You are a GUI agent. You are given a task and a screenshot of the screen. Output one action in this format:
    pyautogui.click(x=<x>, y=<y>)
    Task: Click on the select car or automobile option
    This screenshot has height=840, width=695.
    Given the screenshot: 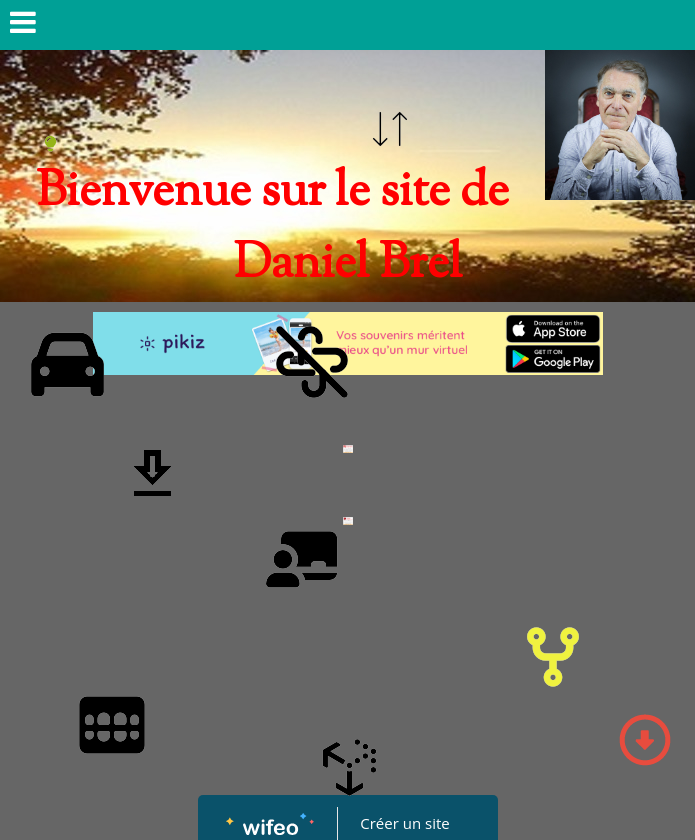 What is the action you would take?
    pyautogui.click(x=67, y=364)
    